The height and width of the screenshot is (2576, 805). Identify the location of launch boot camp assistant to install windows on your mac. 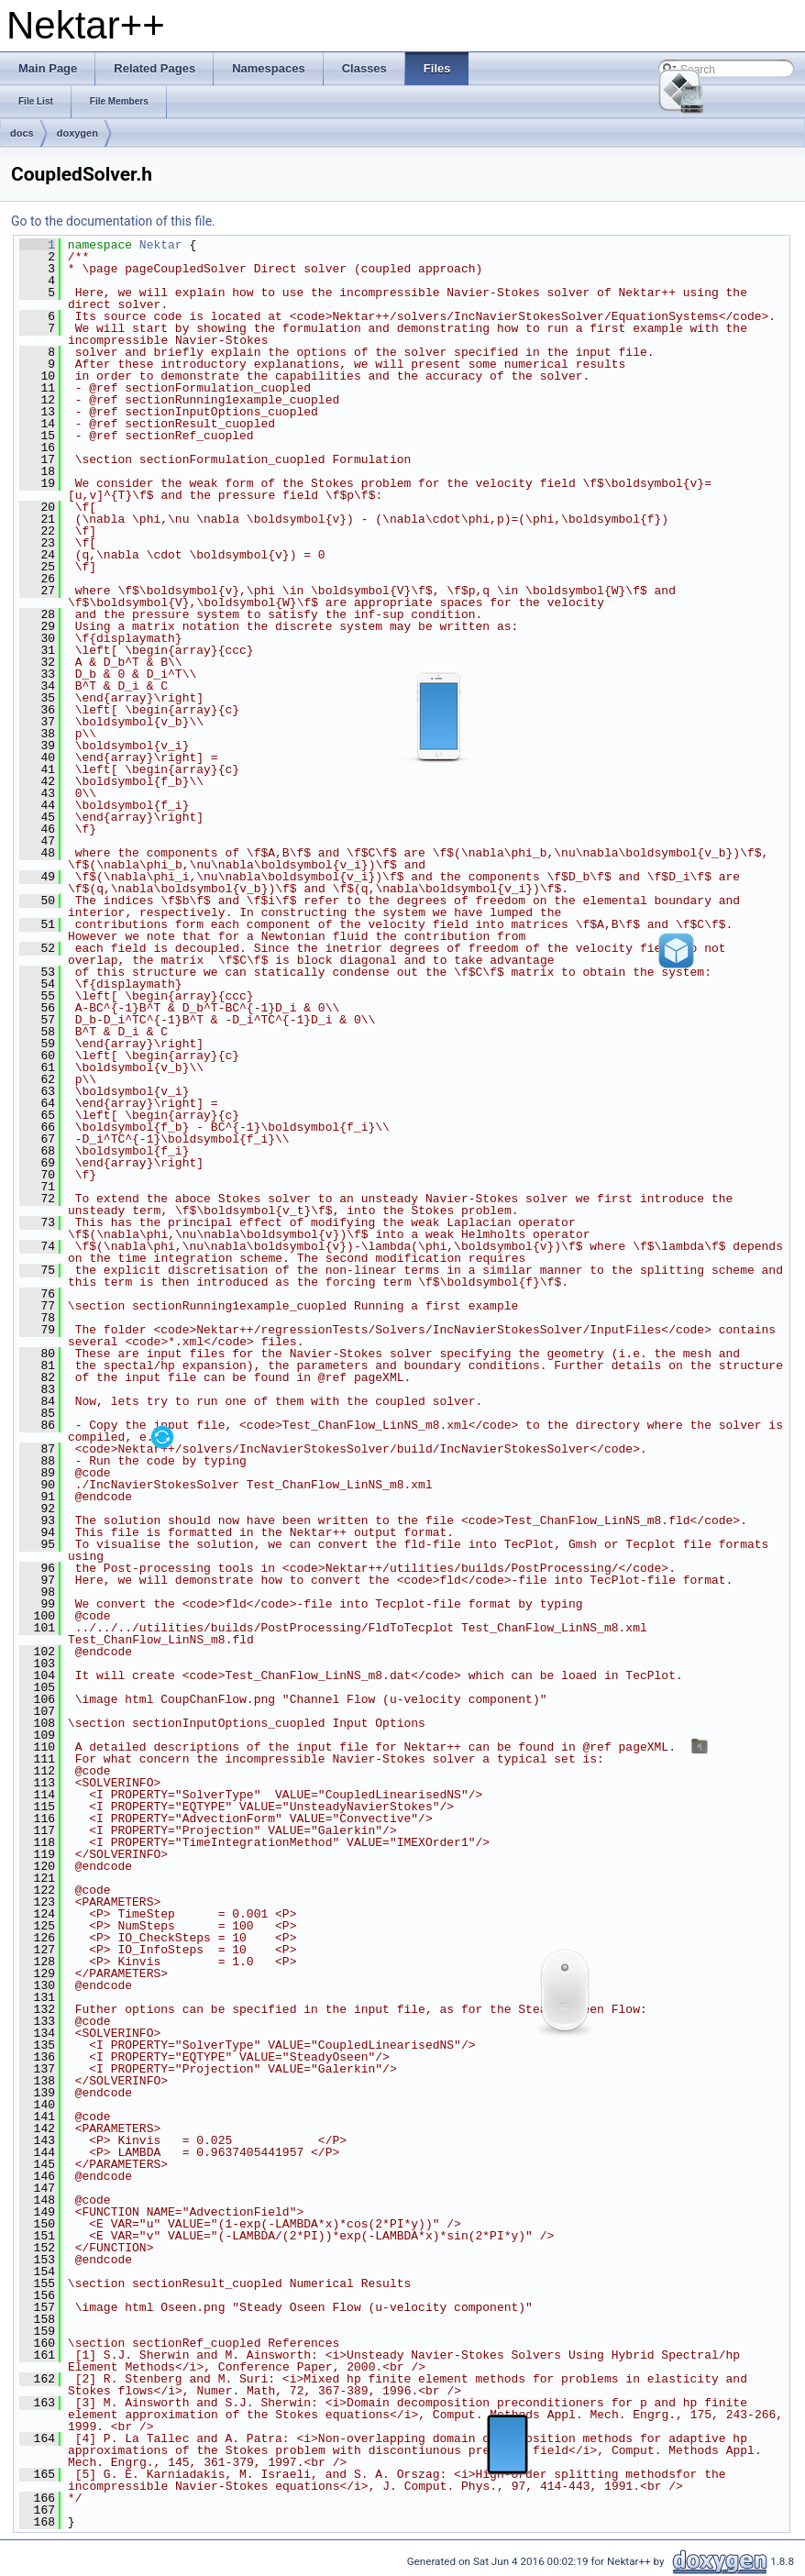
(679, 90).